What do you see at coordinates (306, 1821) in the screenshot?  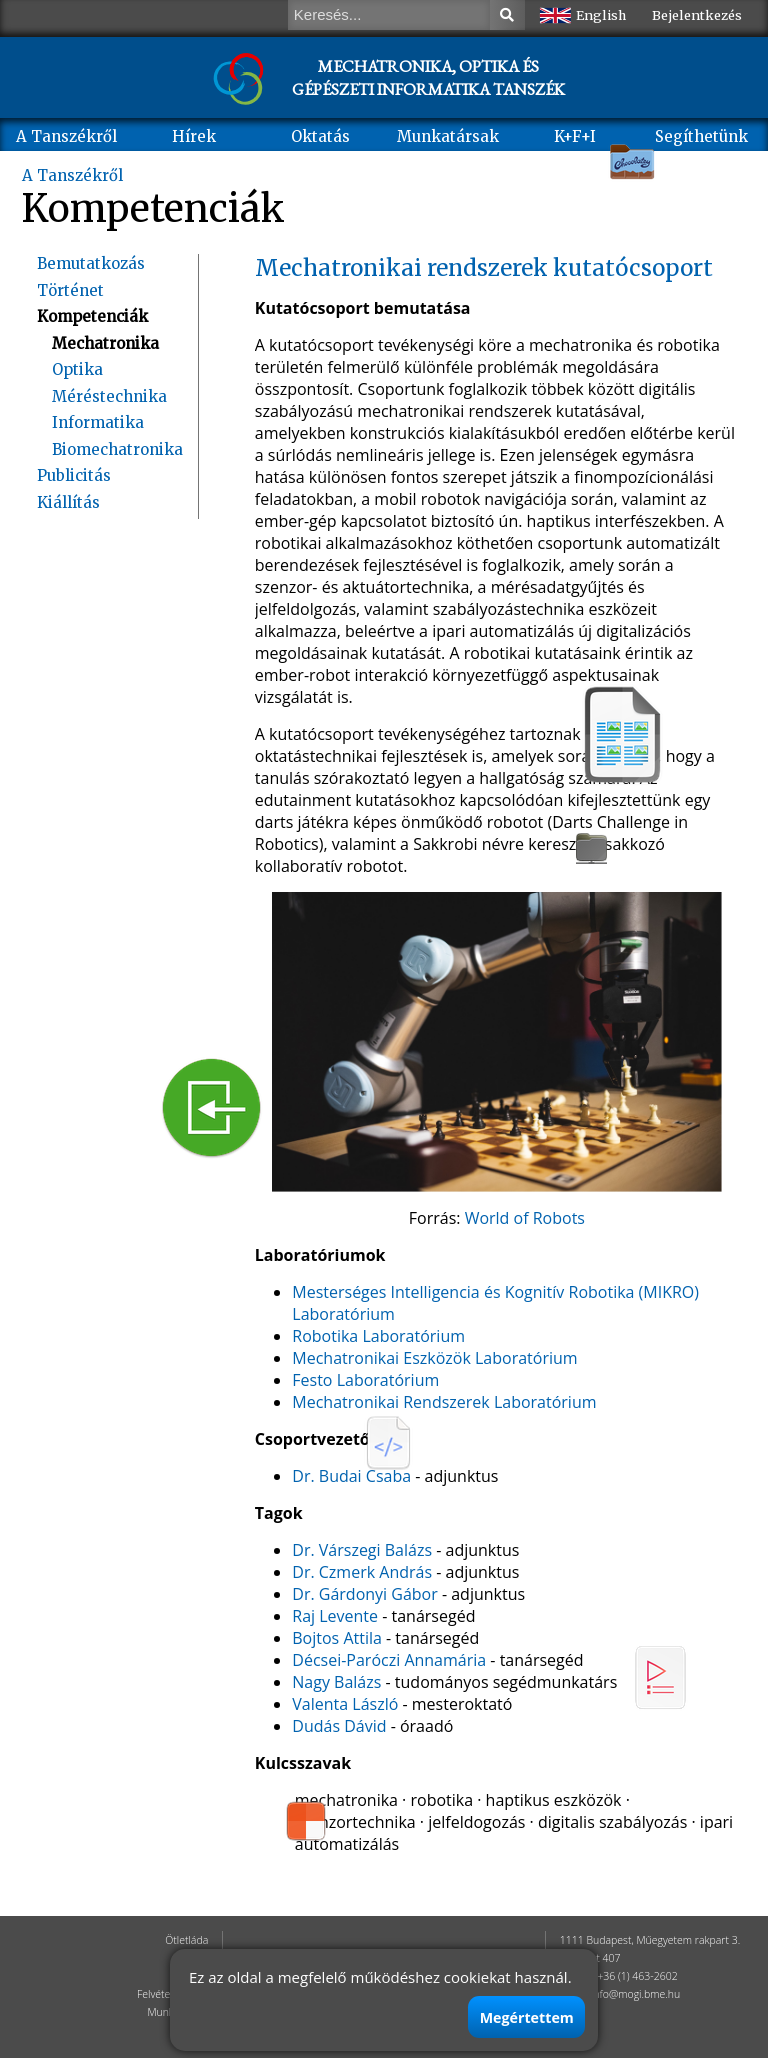 I see `switch to the bottom-right workspace` at bounding box center [306, 1821].